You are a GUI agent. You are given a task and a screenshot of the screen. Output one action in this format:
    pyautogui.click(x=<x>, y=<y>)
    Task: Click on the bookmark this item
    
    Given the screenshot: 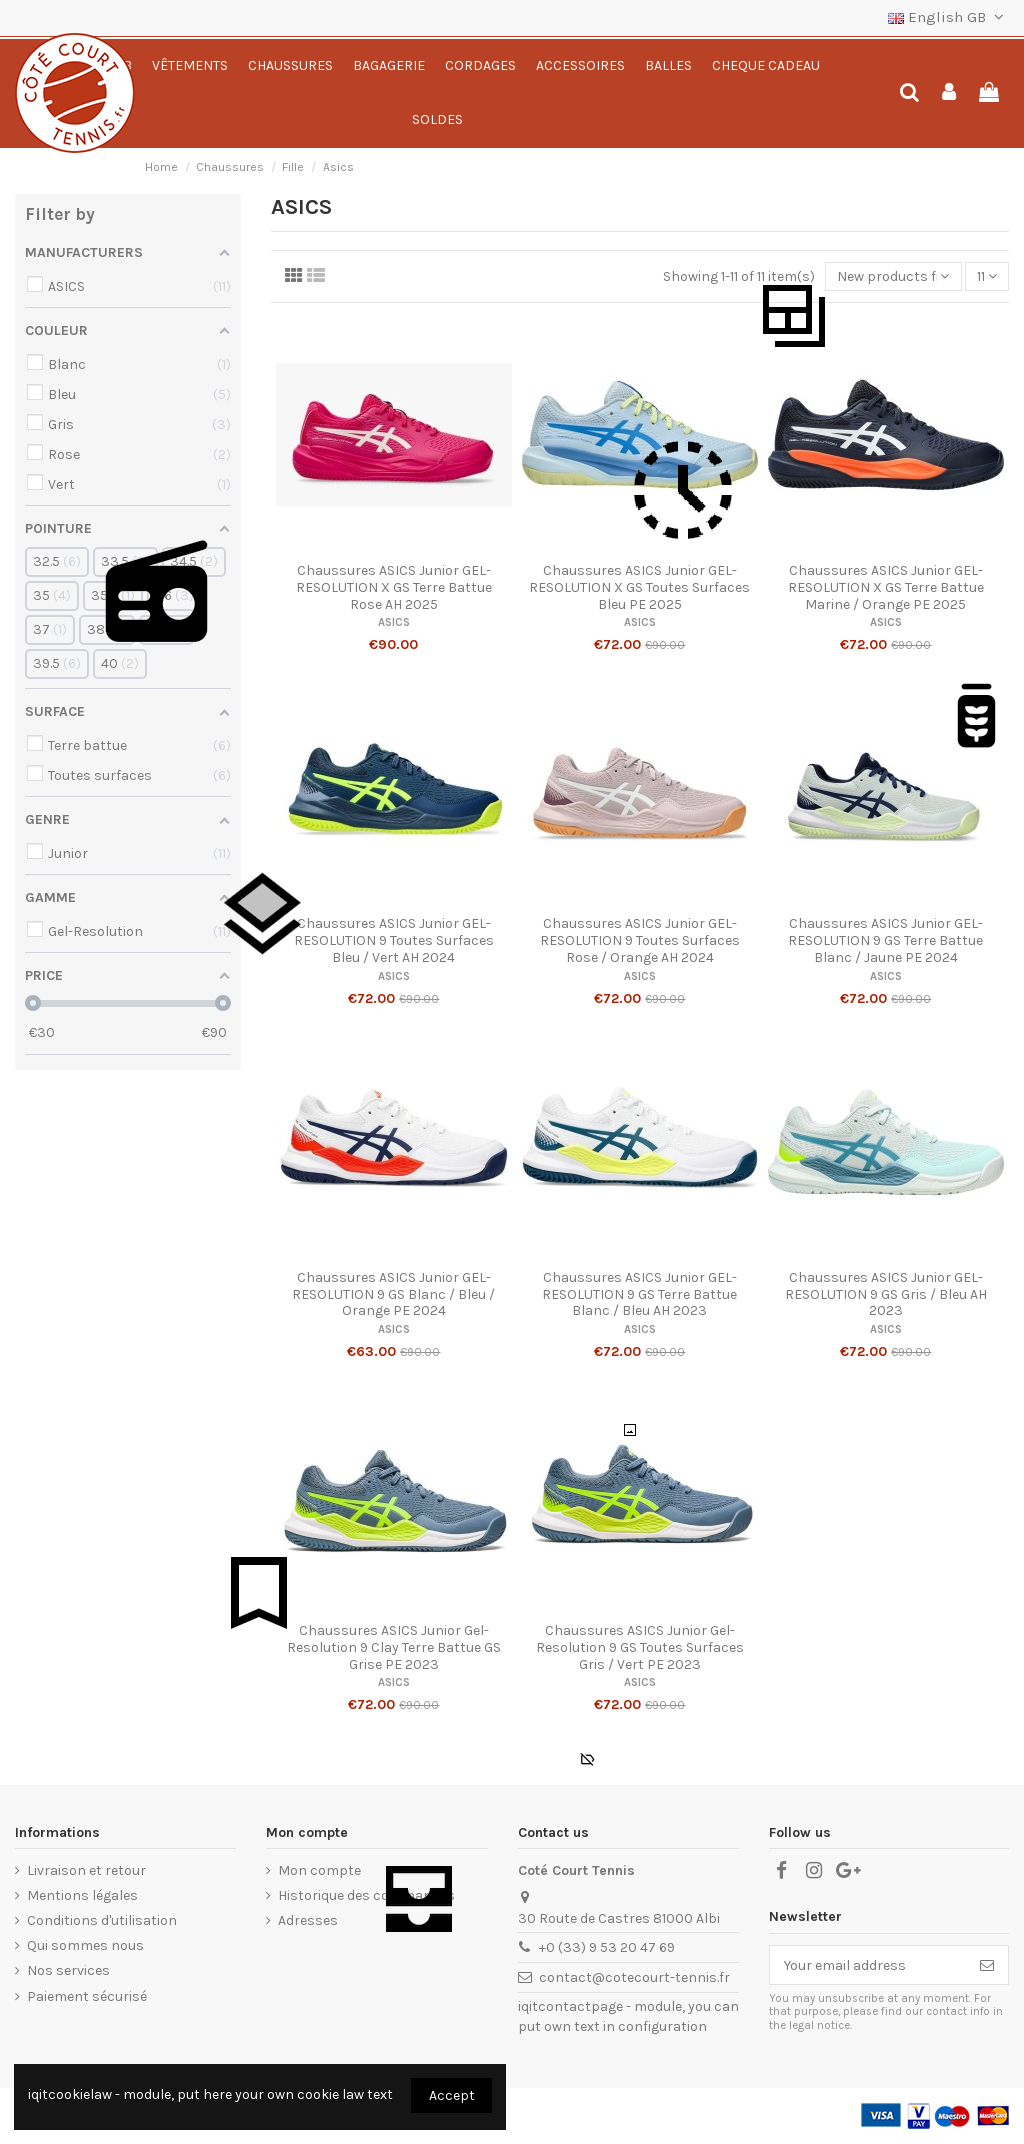 What is the action you would take?
    pyautogui.click(x=259, y=1593)
    